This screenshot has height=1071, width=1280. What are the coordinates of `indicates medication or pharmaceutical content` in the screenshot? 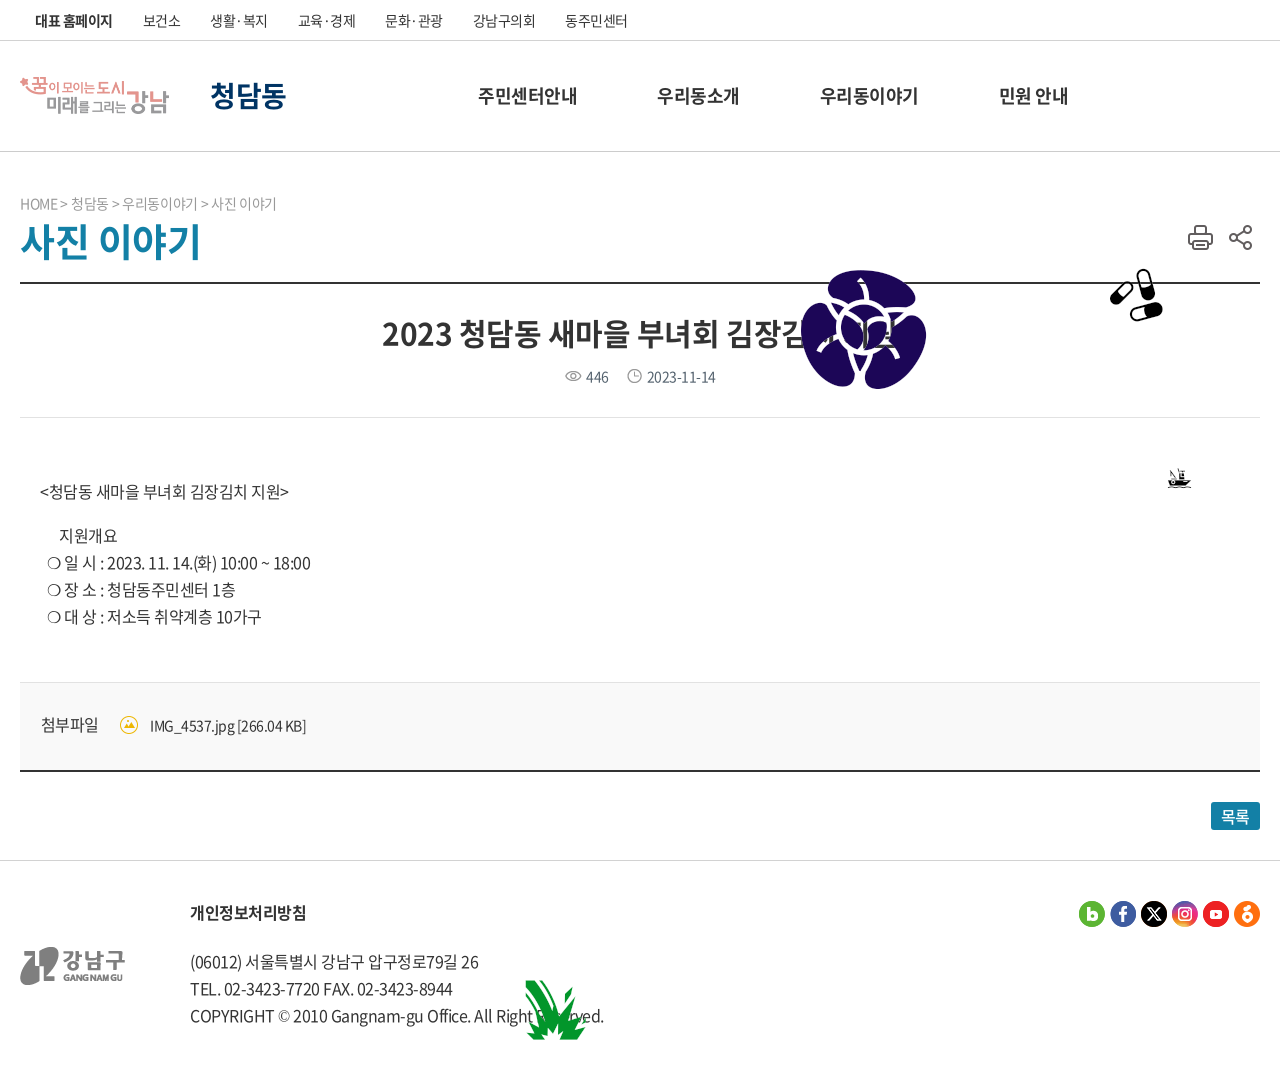 It's located at (1136, 295).